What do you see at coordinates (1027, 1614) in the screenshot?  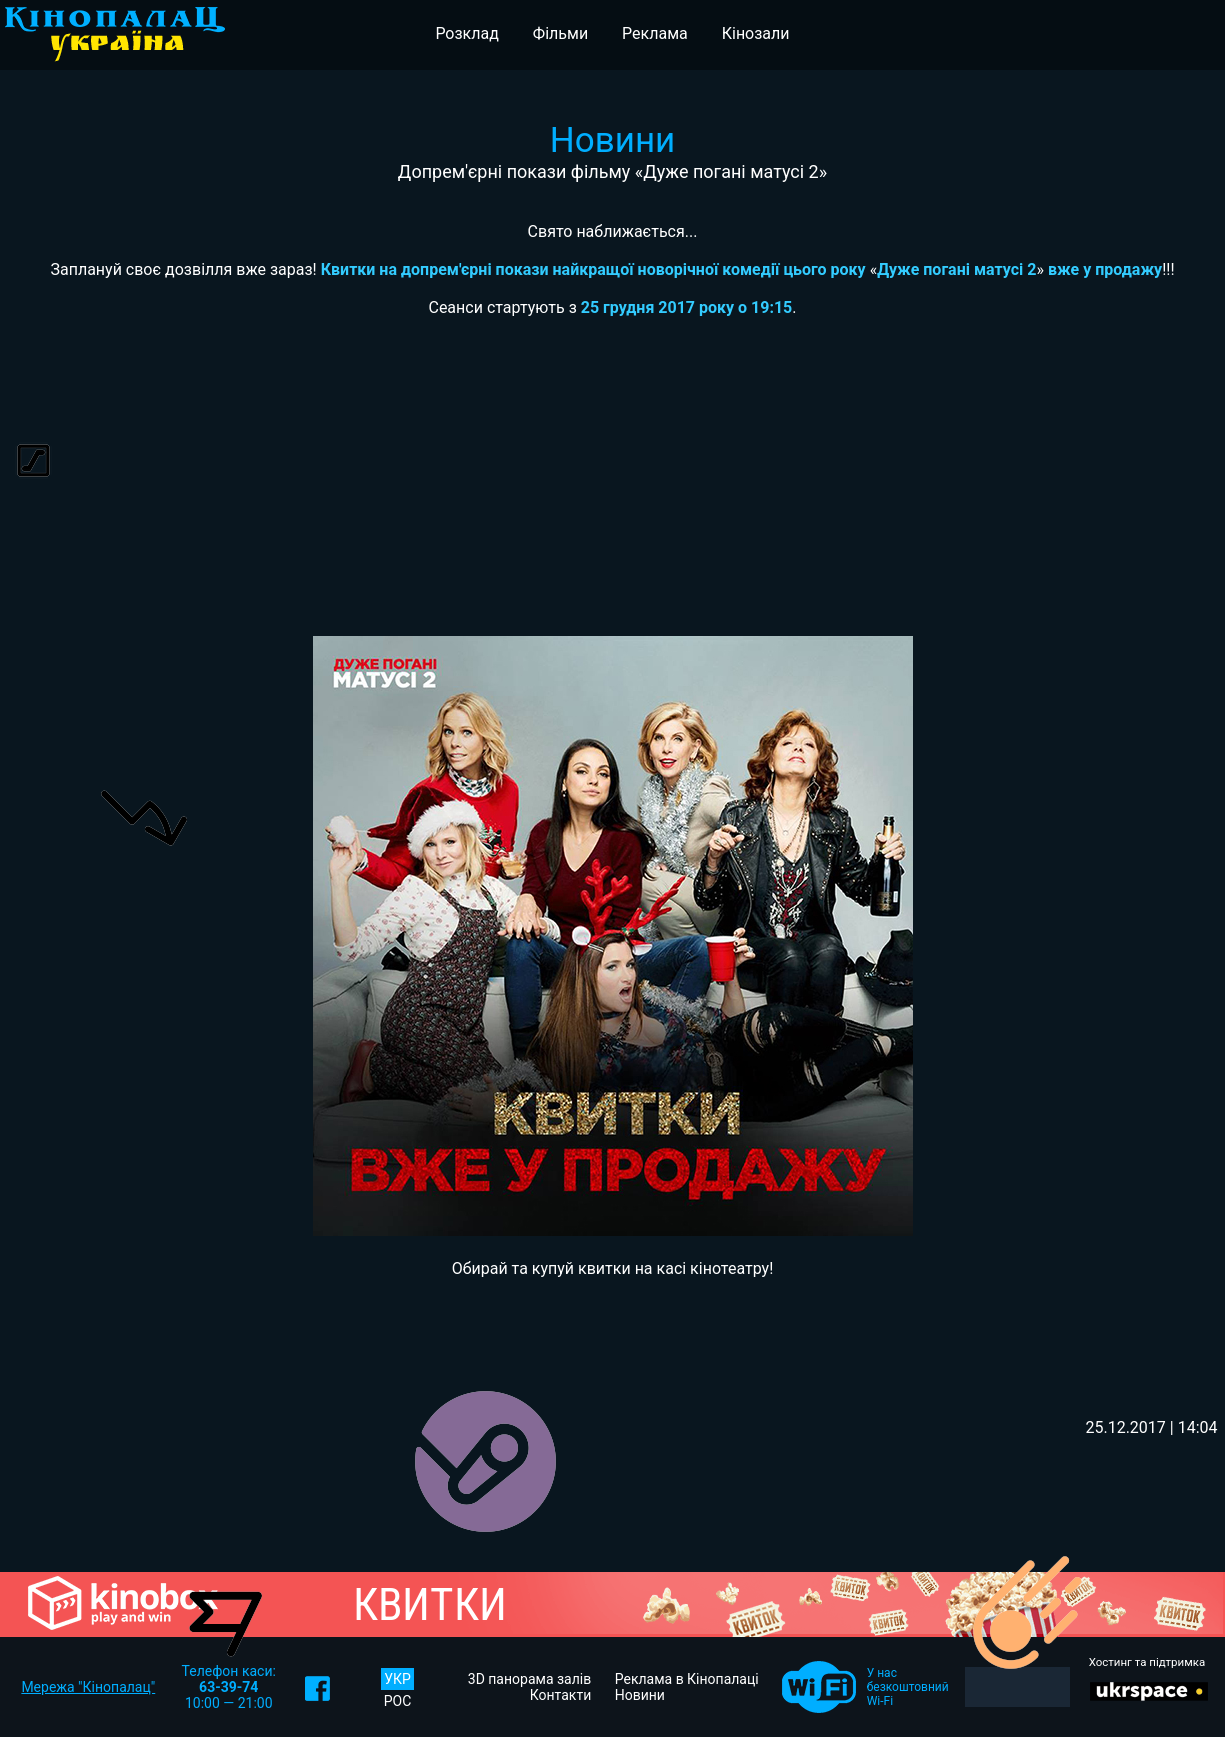 I see `indicates a trending or viral item` at bounding box center [1027, 1614].